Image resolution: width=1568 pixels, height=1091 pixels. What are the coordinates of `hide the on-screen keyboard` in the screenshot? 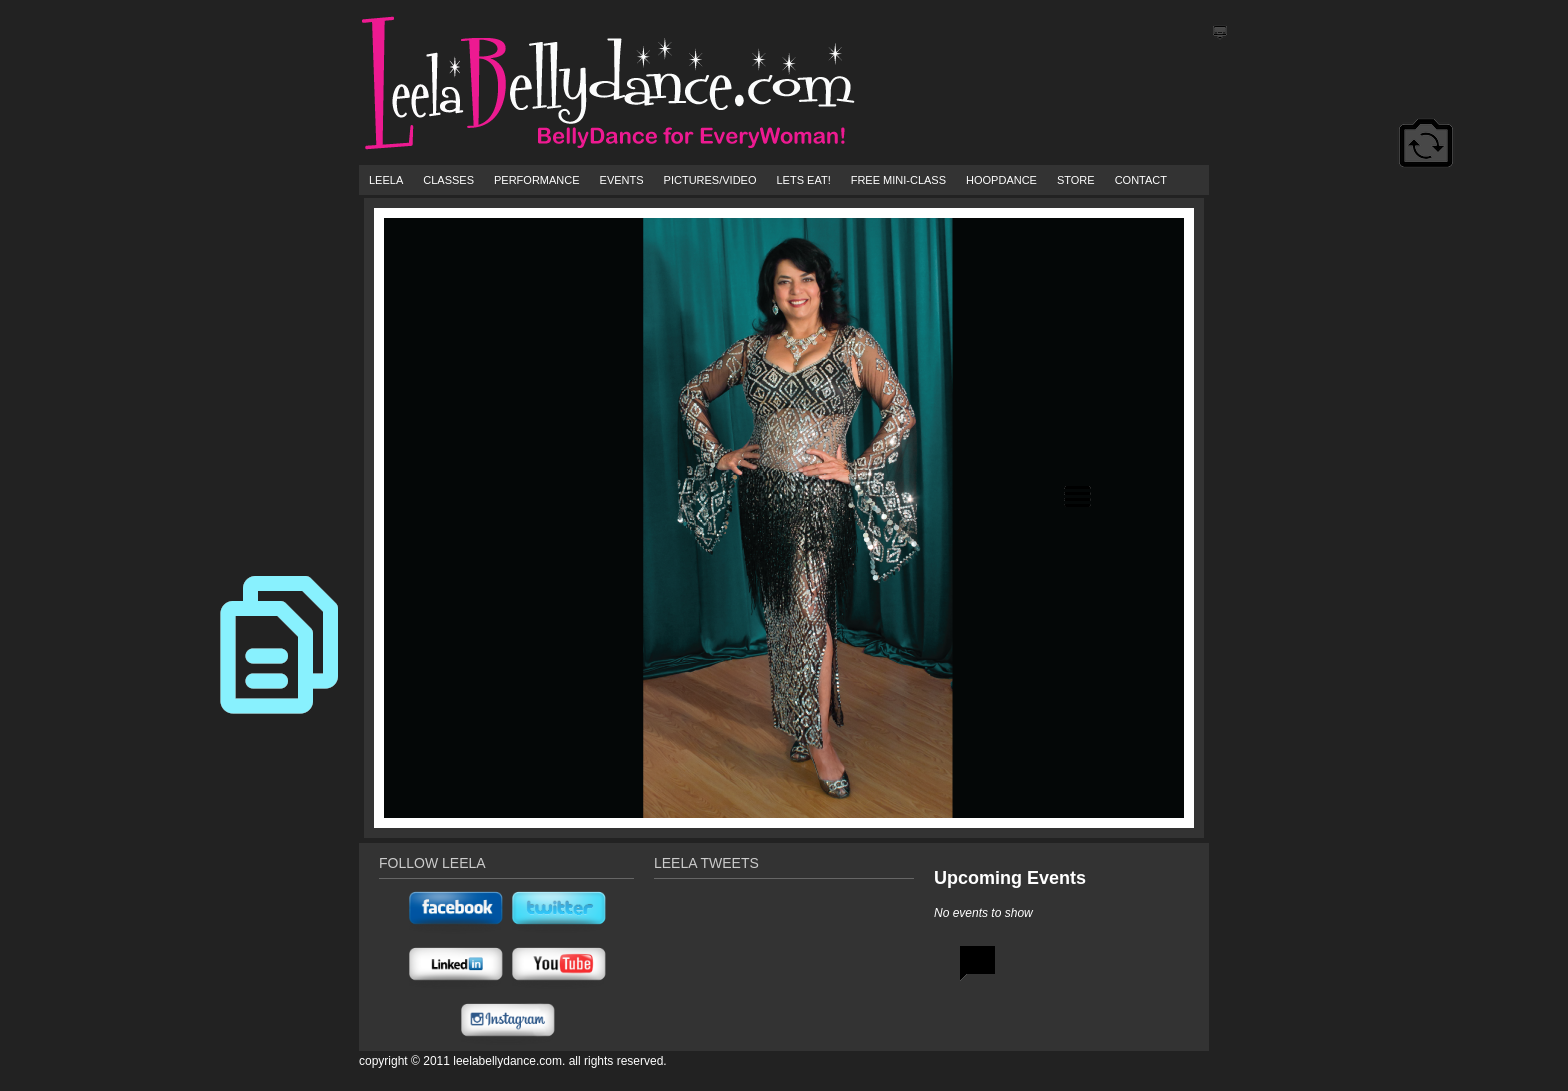 It's located at (1220, 32).